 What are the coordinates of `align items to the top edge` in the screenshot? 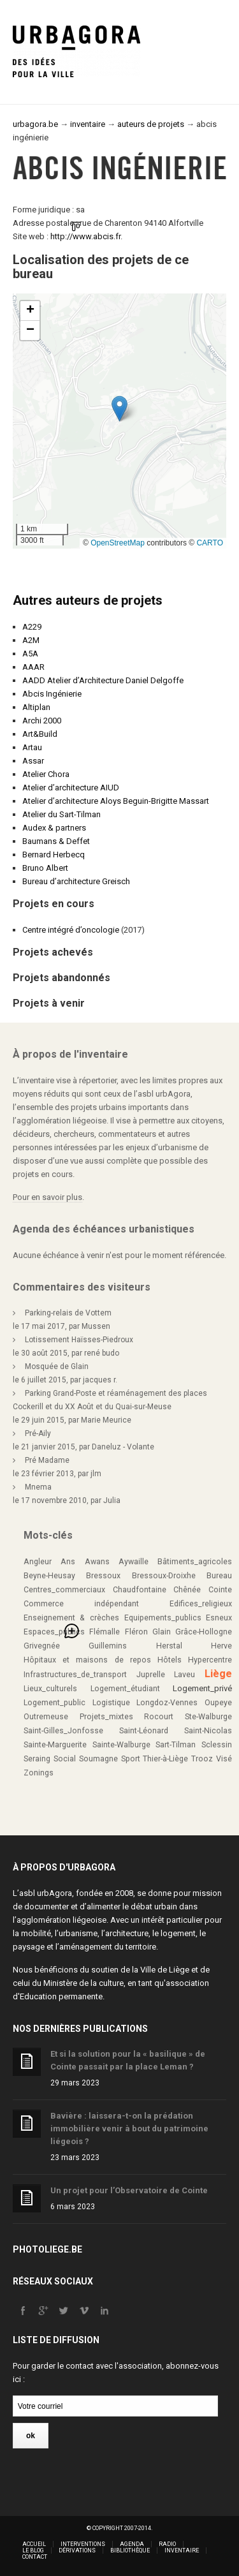 It's located at (76, 226).